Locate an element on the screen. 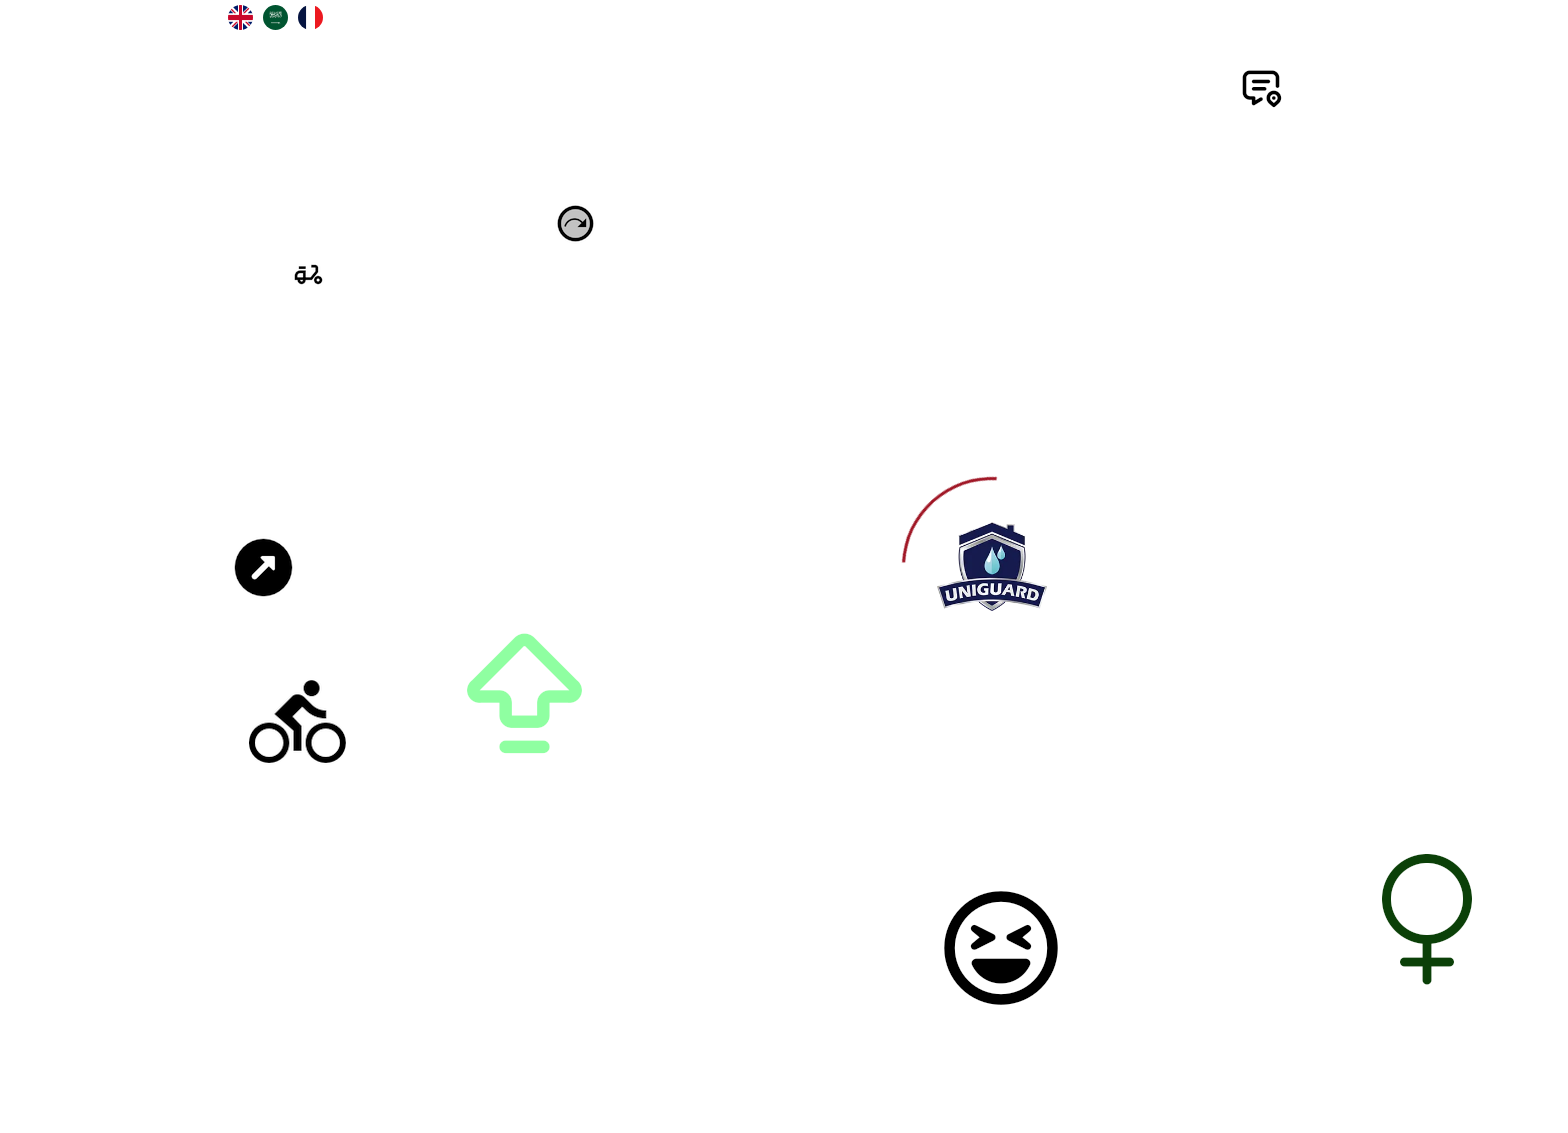  open link in new tab or external window is located at coordinates (263, 567).